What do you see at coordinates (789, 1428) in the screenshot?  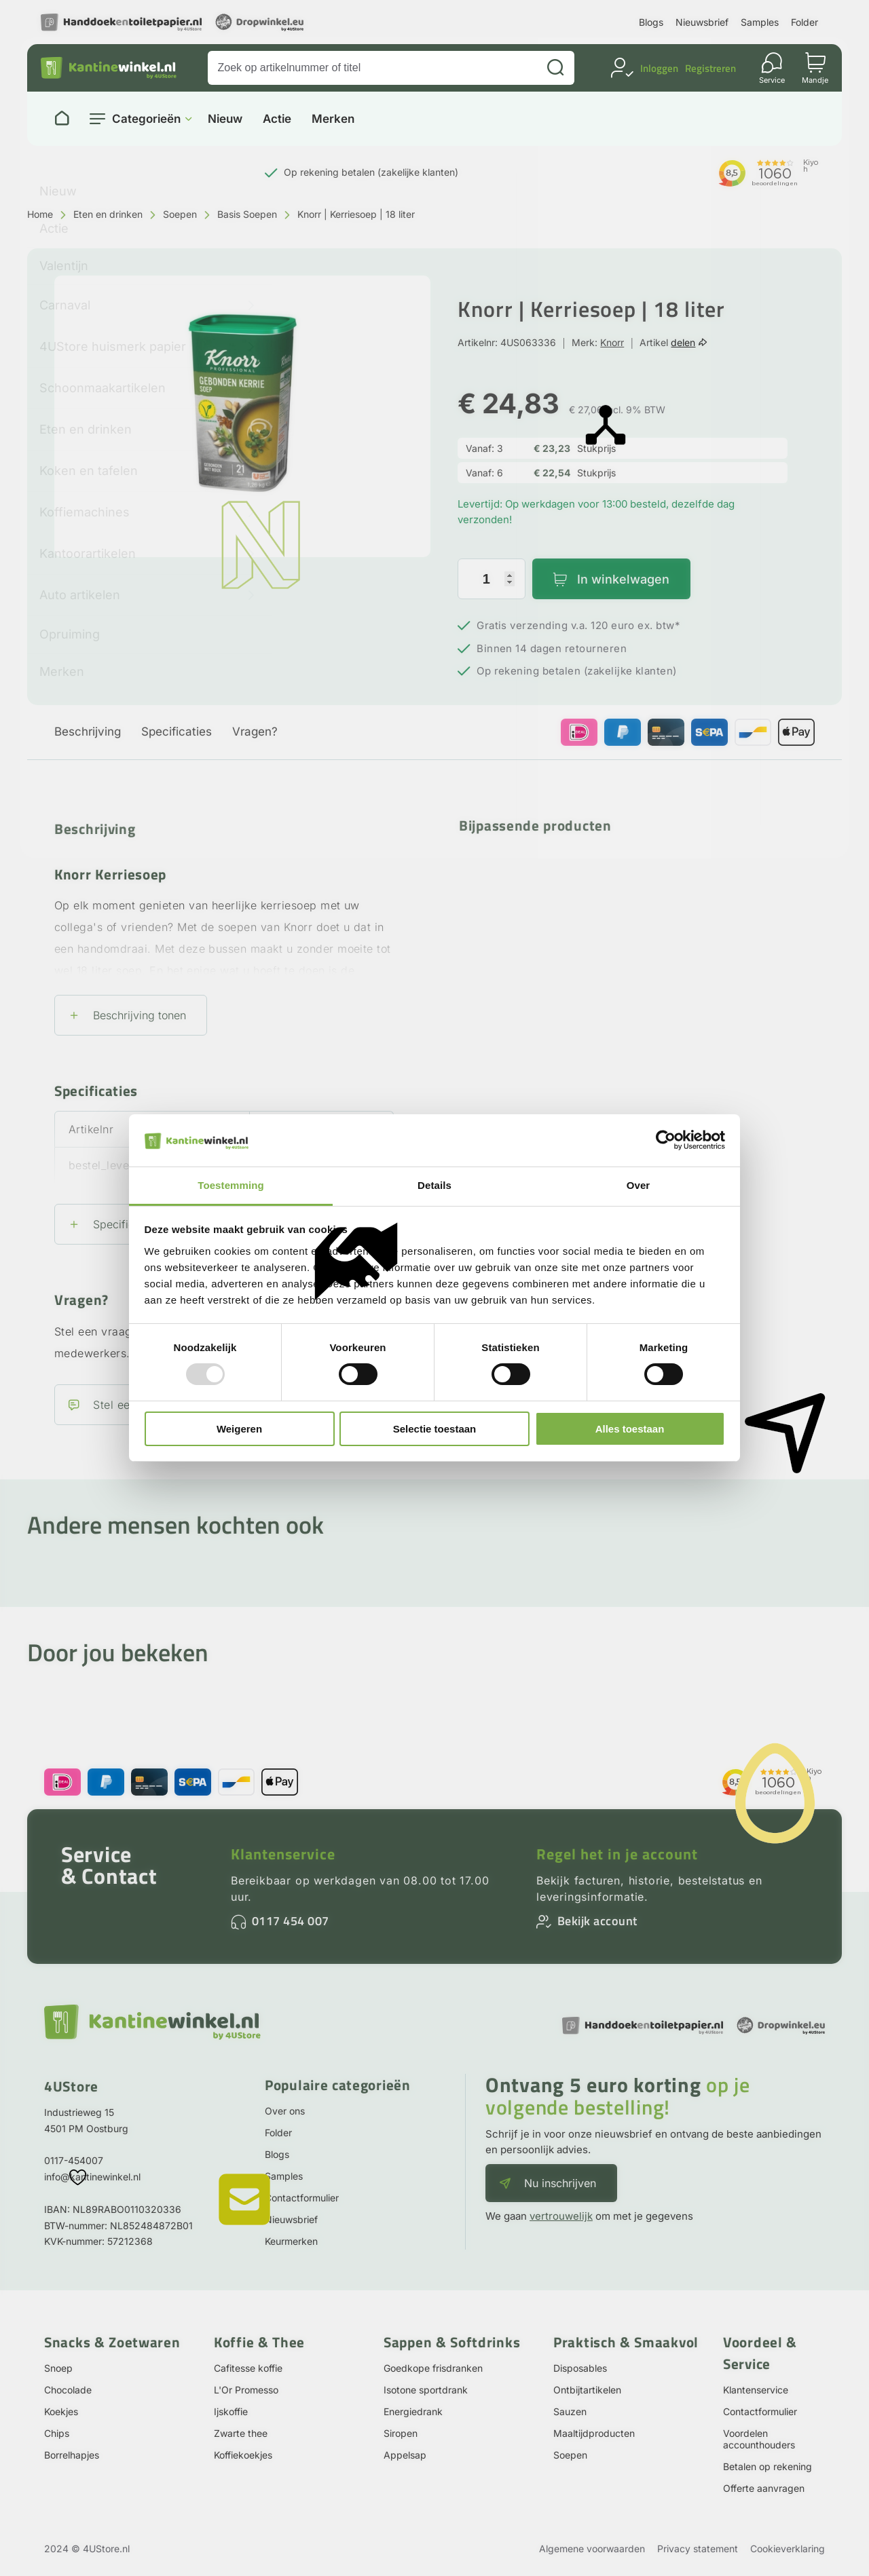 I see `tap to navigate to a destination` at bounding box center [789, 1428].